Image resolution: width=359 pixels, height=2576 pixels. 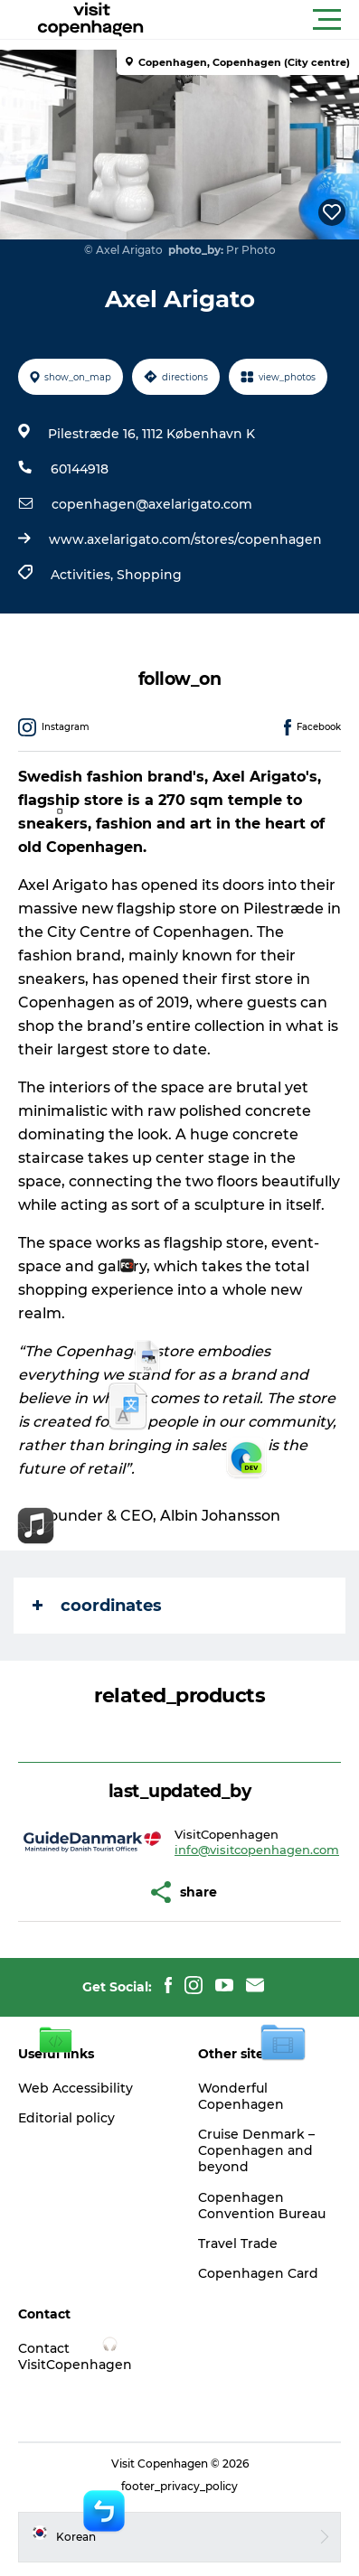 I want to click on open microsoft edge dev browser, so click(x=246, y=1457).